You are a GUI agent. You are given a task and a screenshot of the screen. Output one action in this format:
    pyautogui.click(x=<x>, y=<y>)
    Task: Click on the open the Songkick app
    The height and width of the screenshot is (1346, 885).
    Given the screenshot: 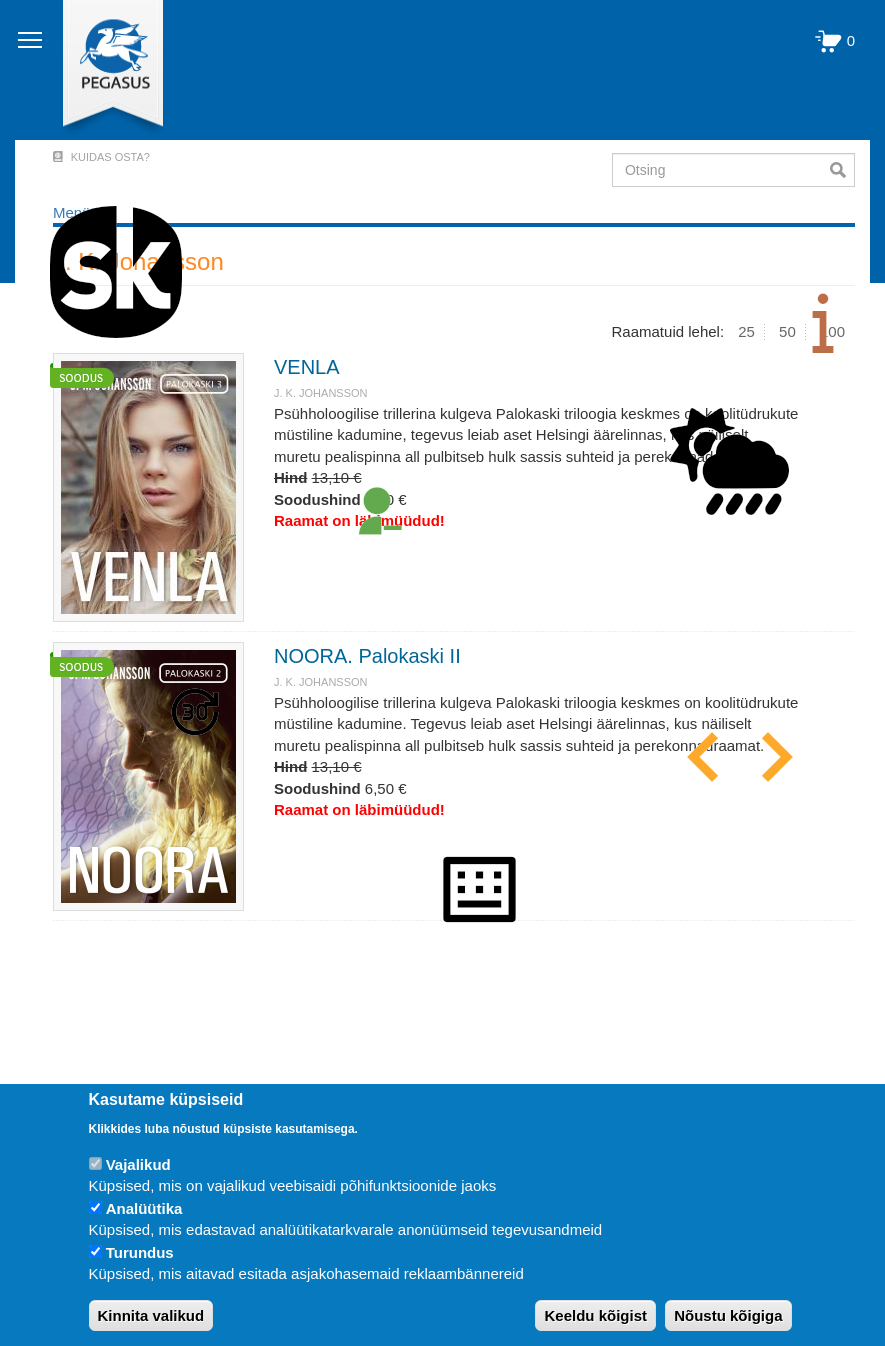 What is the action you would take?
    pyautogui.click(x=116, y=272)
    